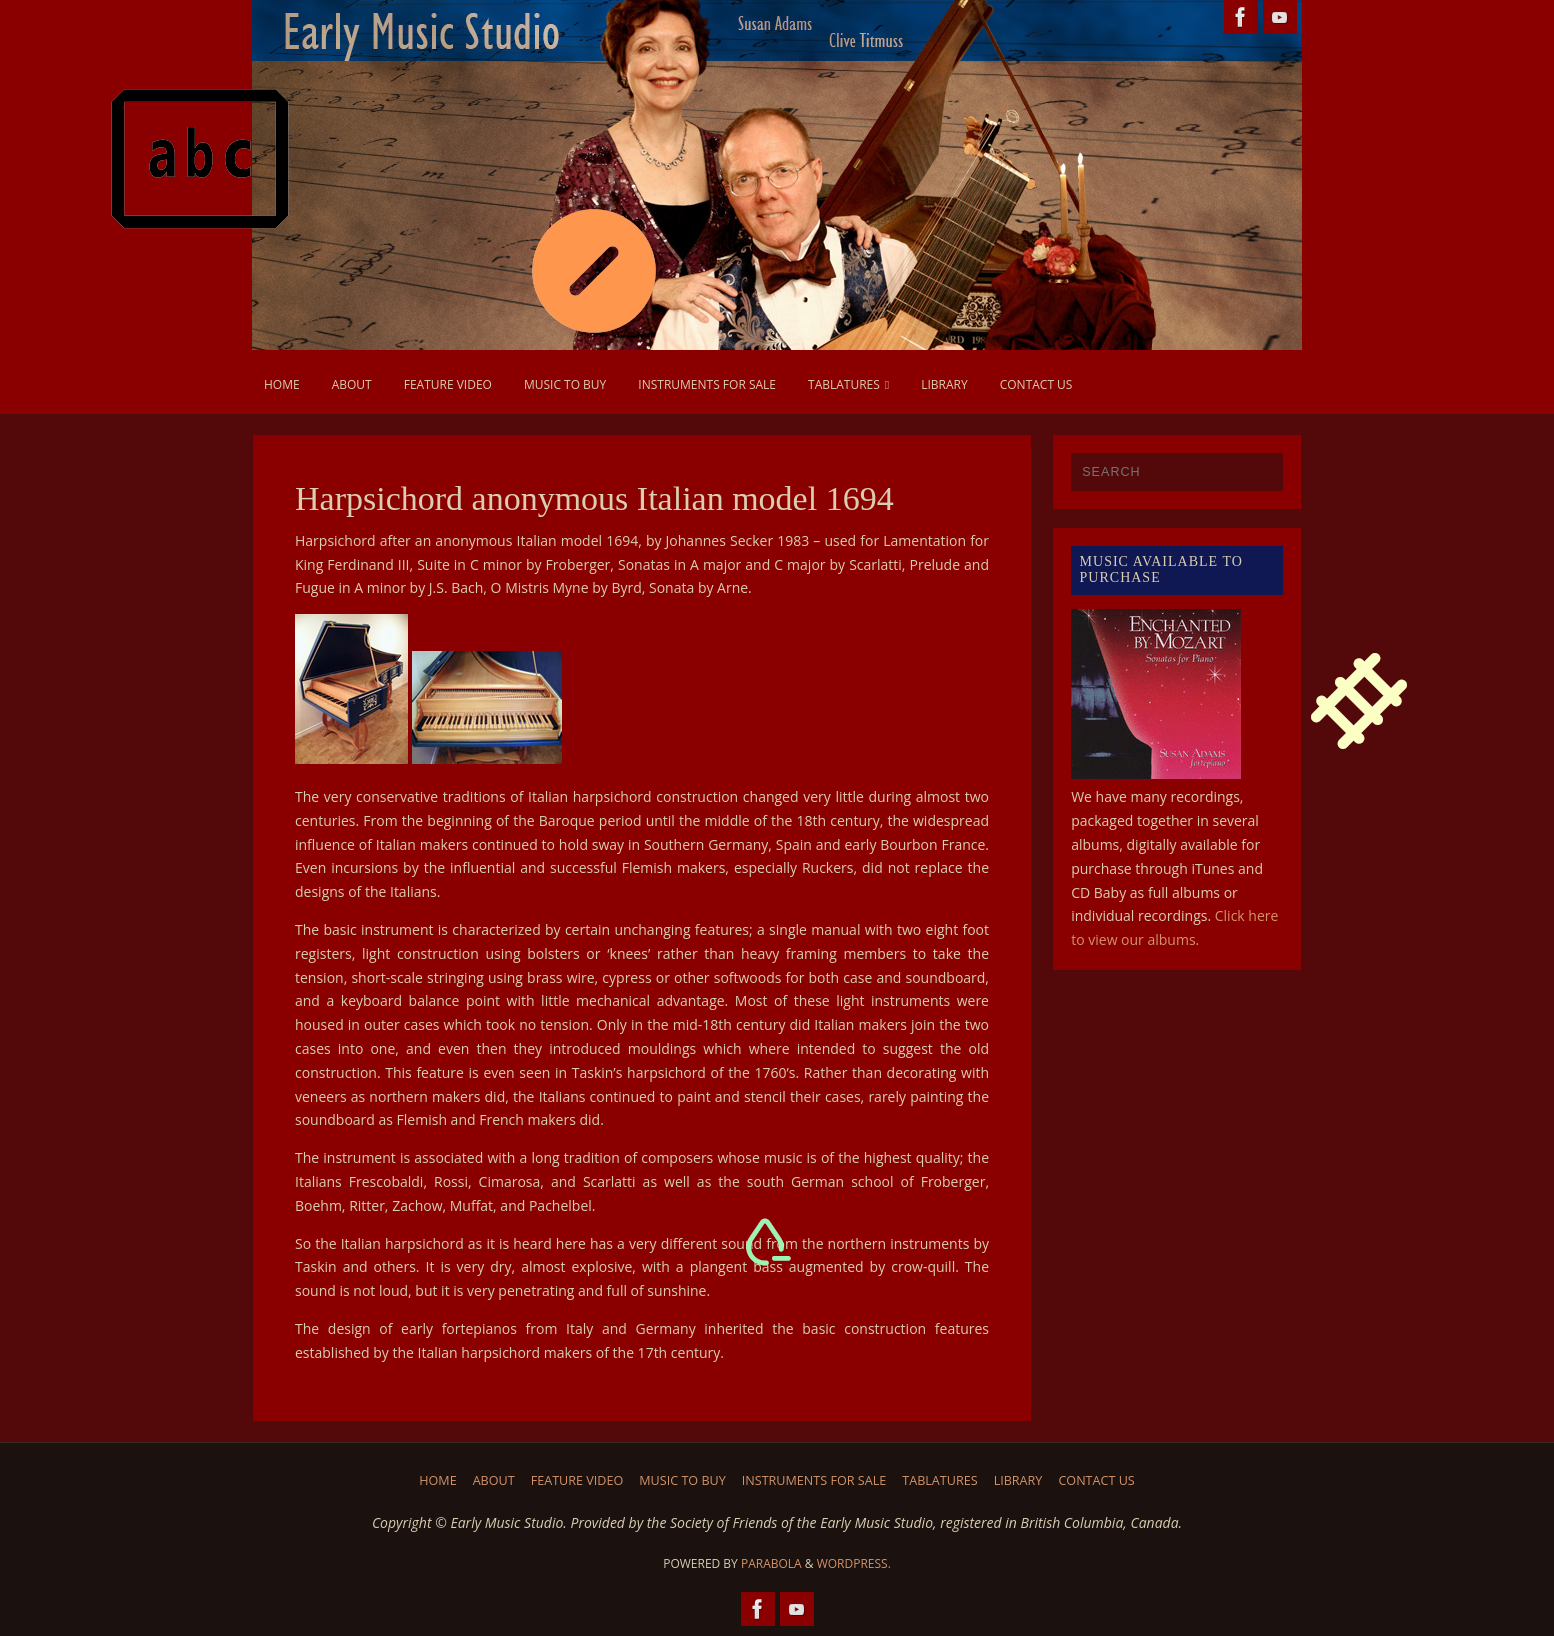 The image size is (1554, 1636). What do you see at coordinates (1359, 701) in the screenshot?
I see `view track or railway information` at bounding box center [1359, 701].